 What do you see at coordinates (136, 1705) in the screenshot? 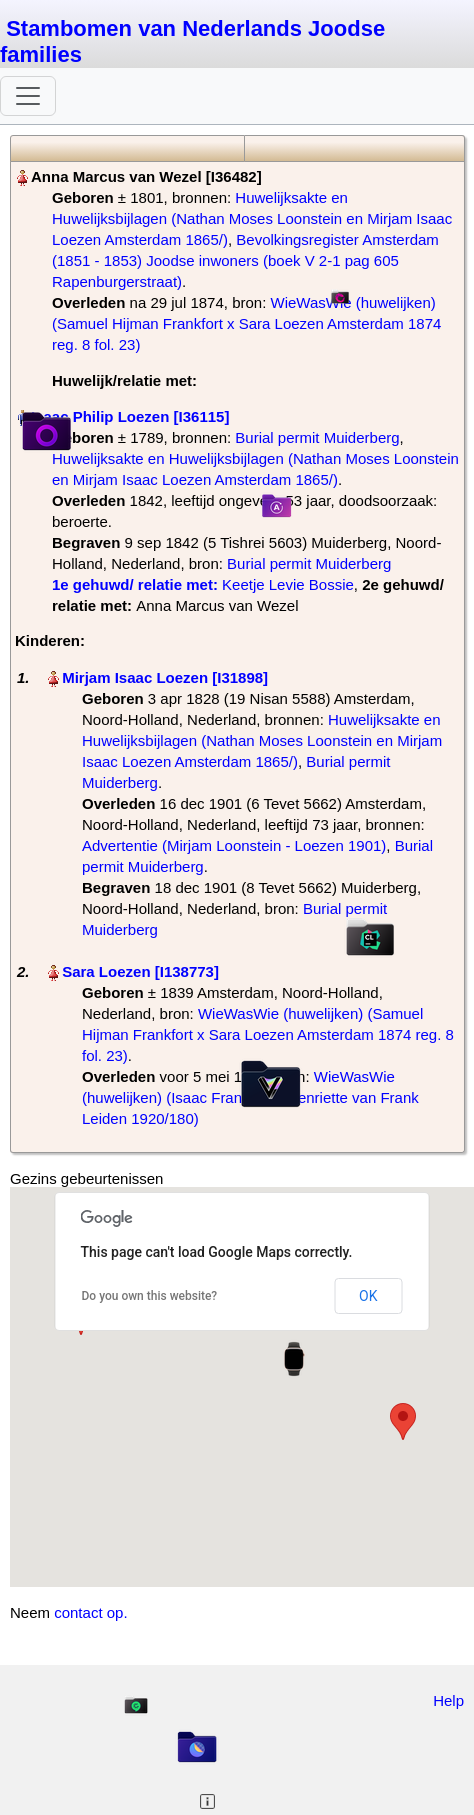
I see `folder containing cucumber/gherkin test files` at bounding box center [136, 1705].